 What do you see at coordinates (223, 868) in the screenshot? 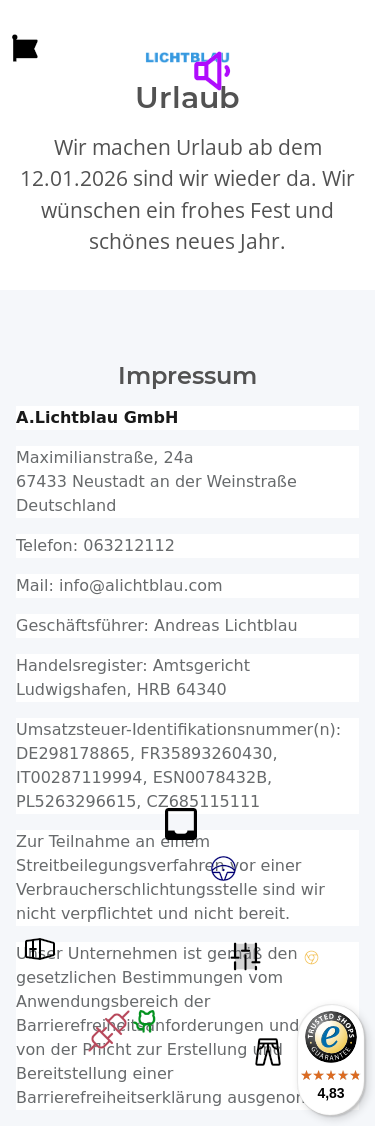
I see `access driving or navigation mode` at bounding box center [223, 868].